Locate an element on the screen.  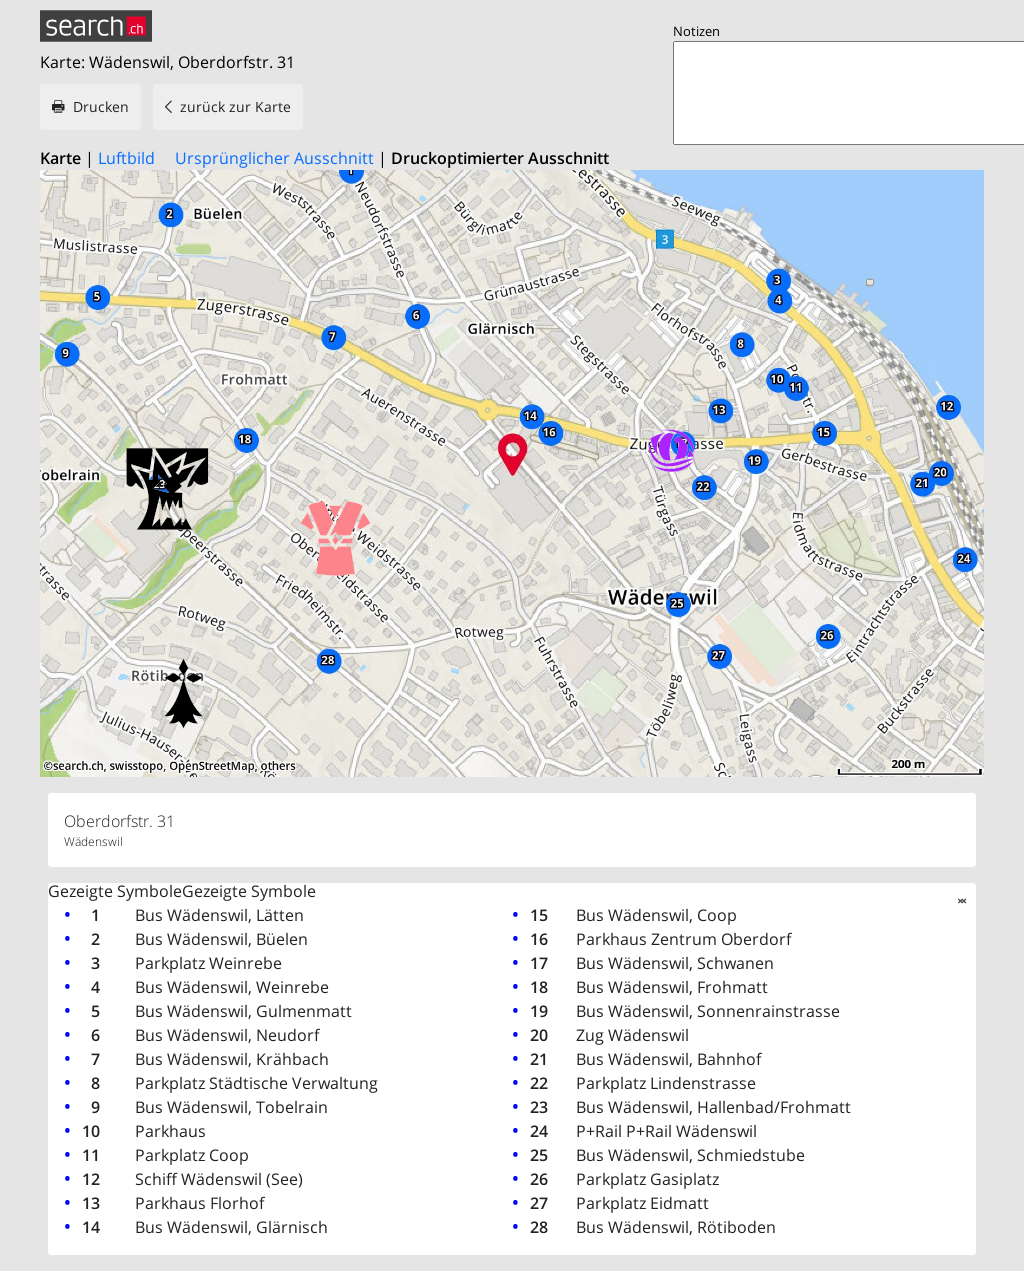
indicates a cursed or haunted forest area is located at coordinates (167, 489).